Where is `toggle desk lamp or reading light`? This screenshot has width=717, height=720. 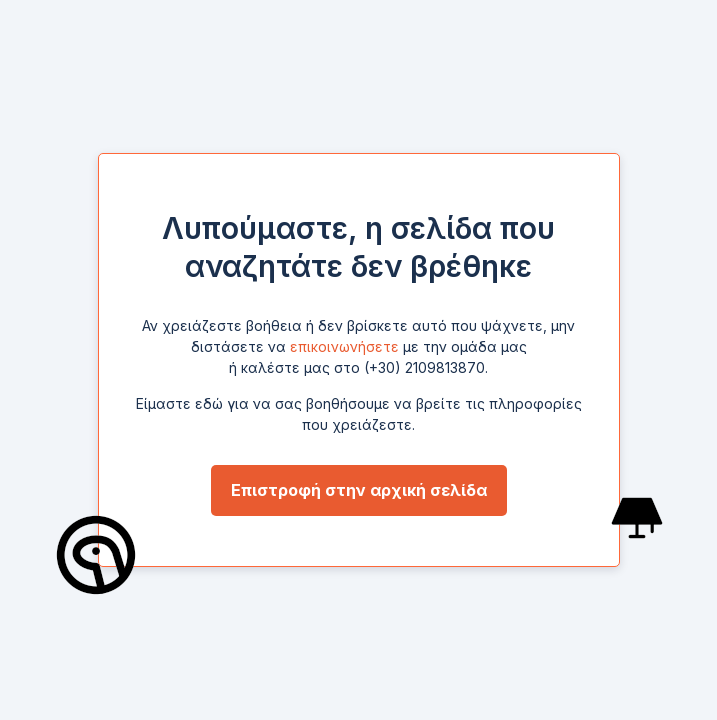
toggle desk lamp or reading light is located at coordinates (637, 518).